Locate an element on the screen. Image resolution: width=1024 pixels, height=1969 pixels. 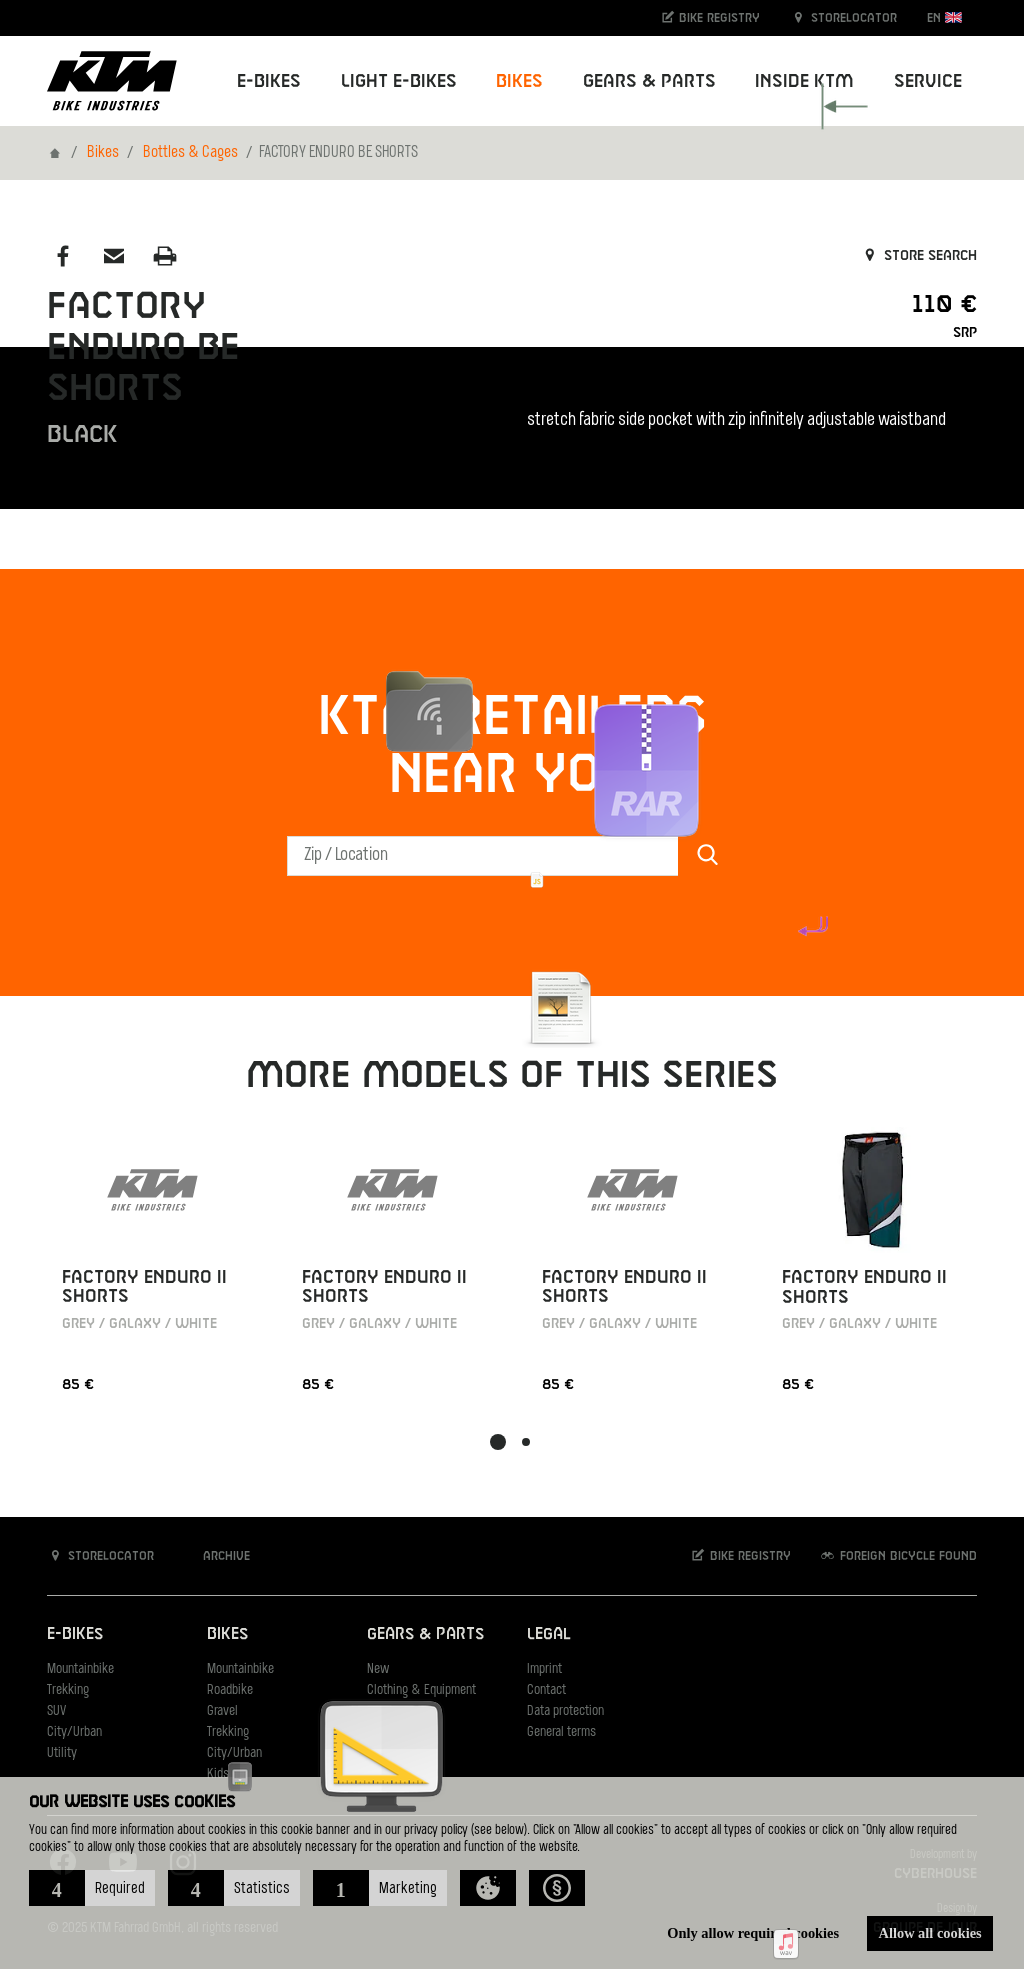
a RAR compressed archive file is located at coordinates (646, 770).